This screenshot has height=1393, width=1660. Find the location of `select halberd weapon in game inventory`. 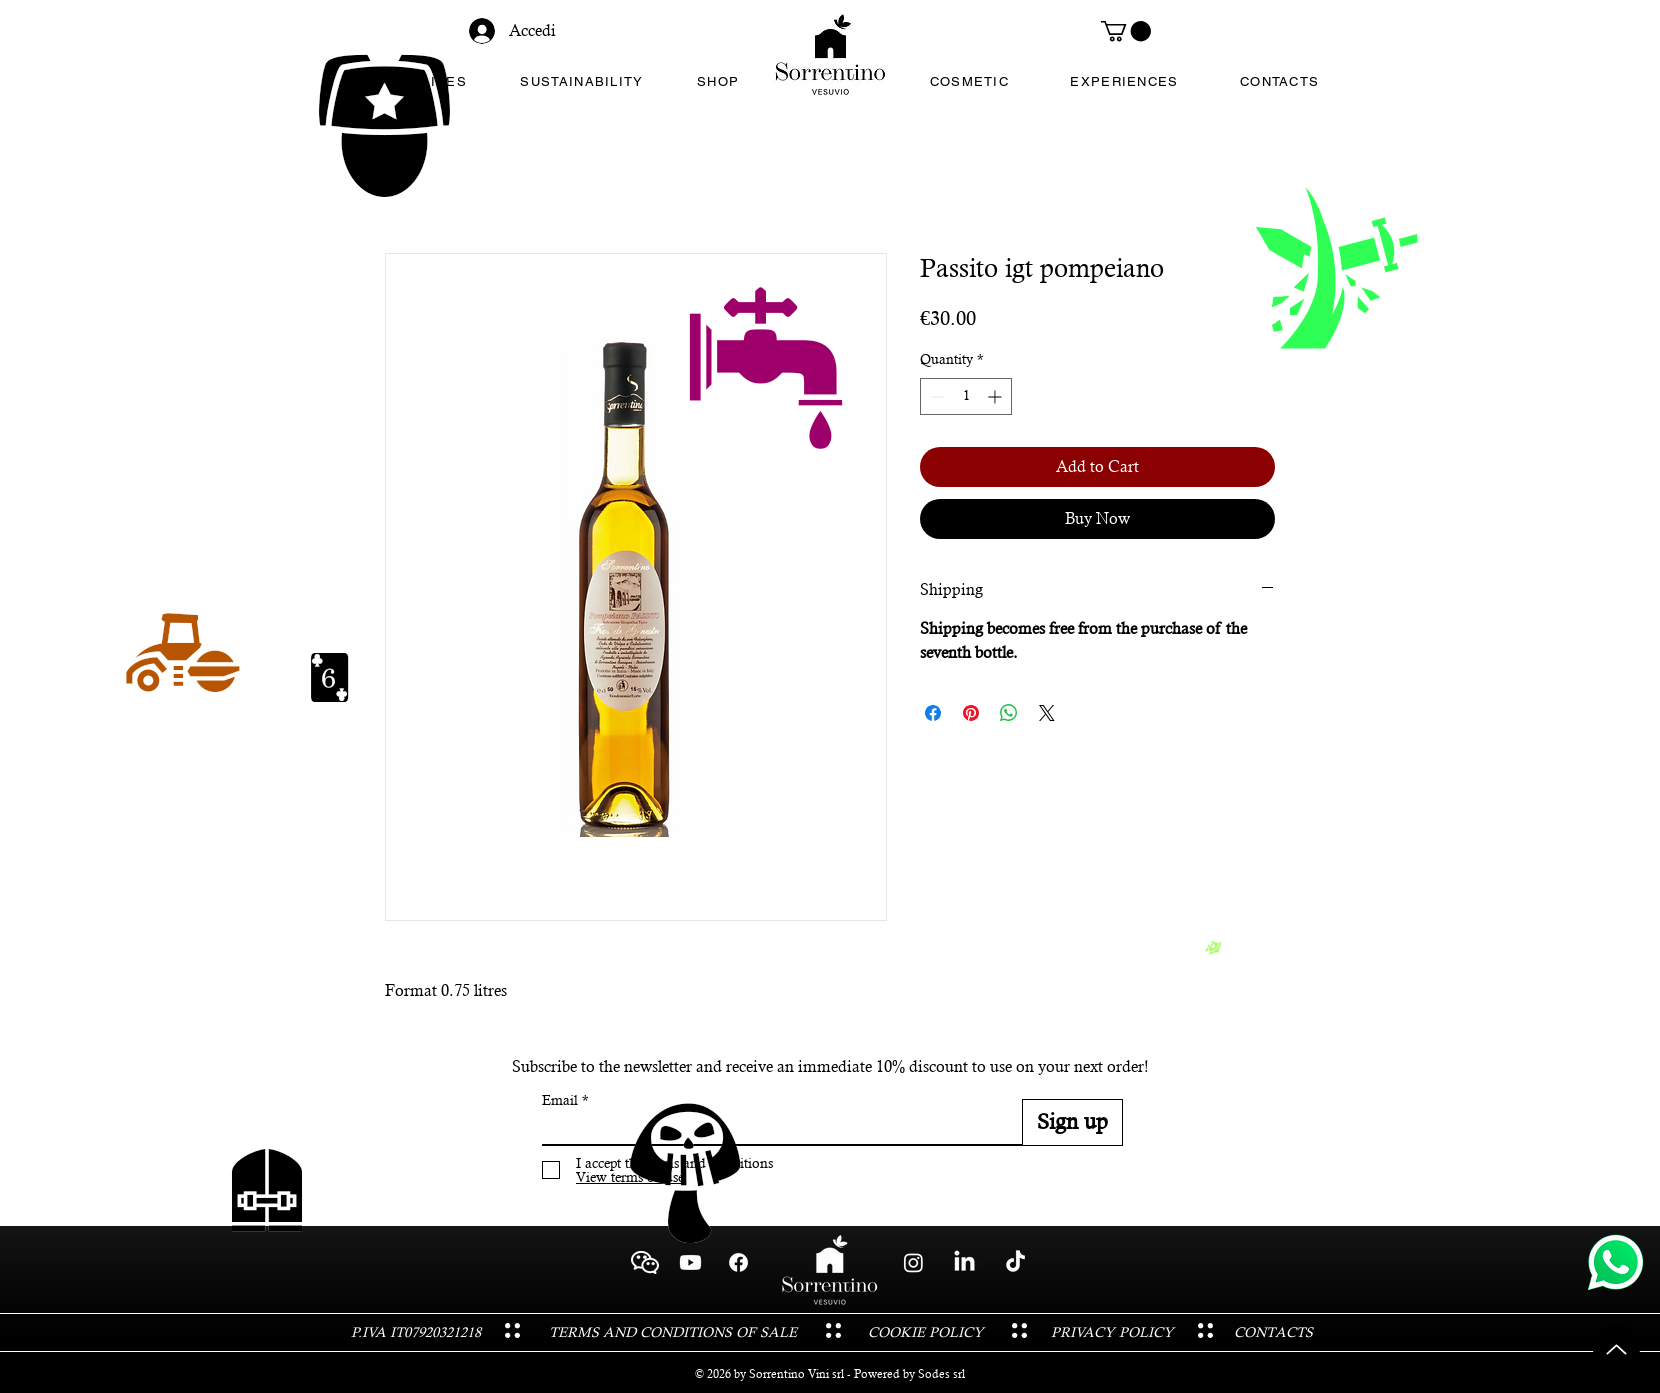

select halberd weapon in game inventory is located at coordinates (1213, 948).